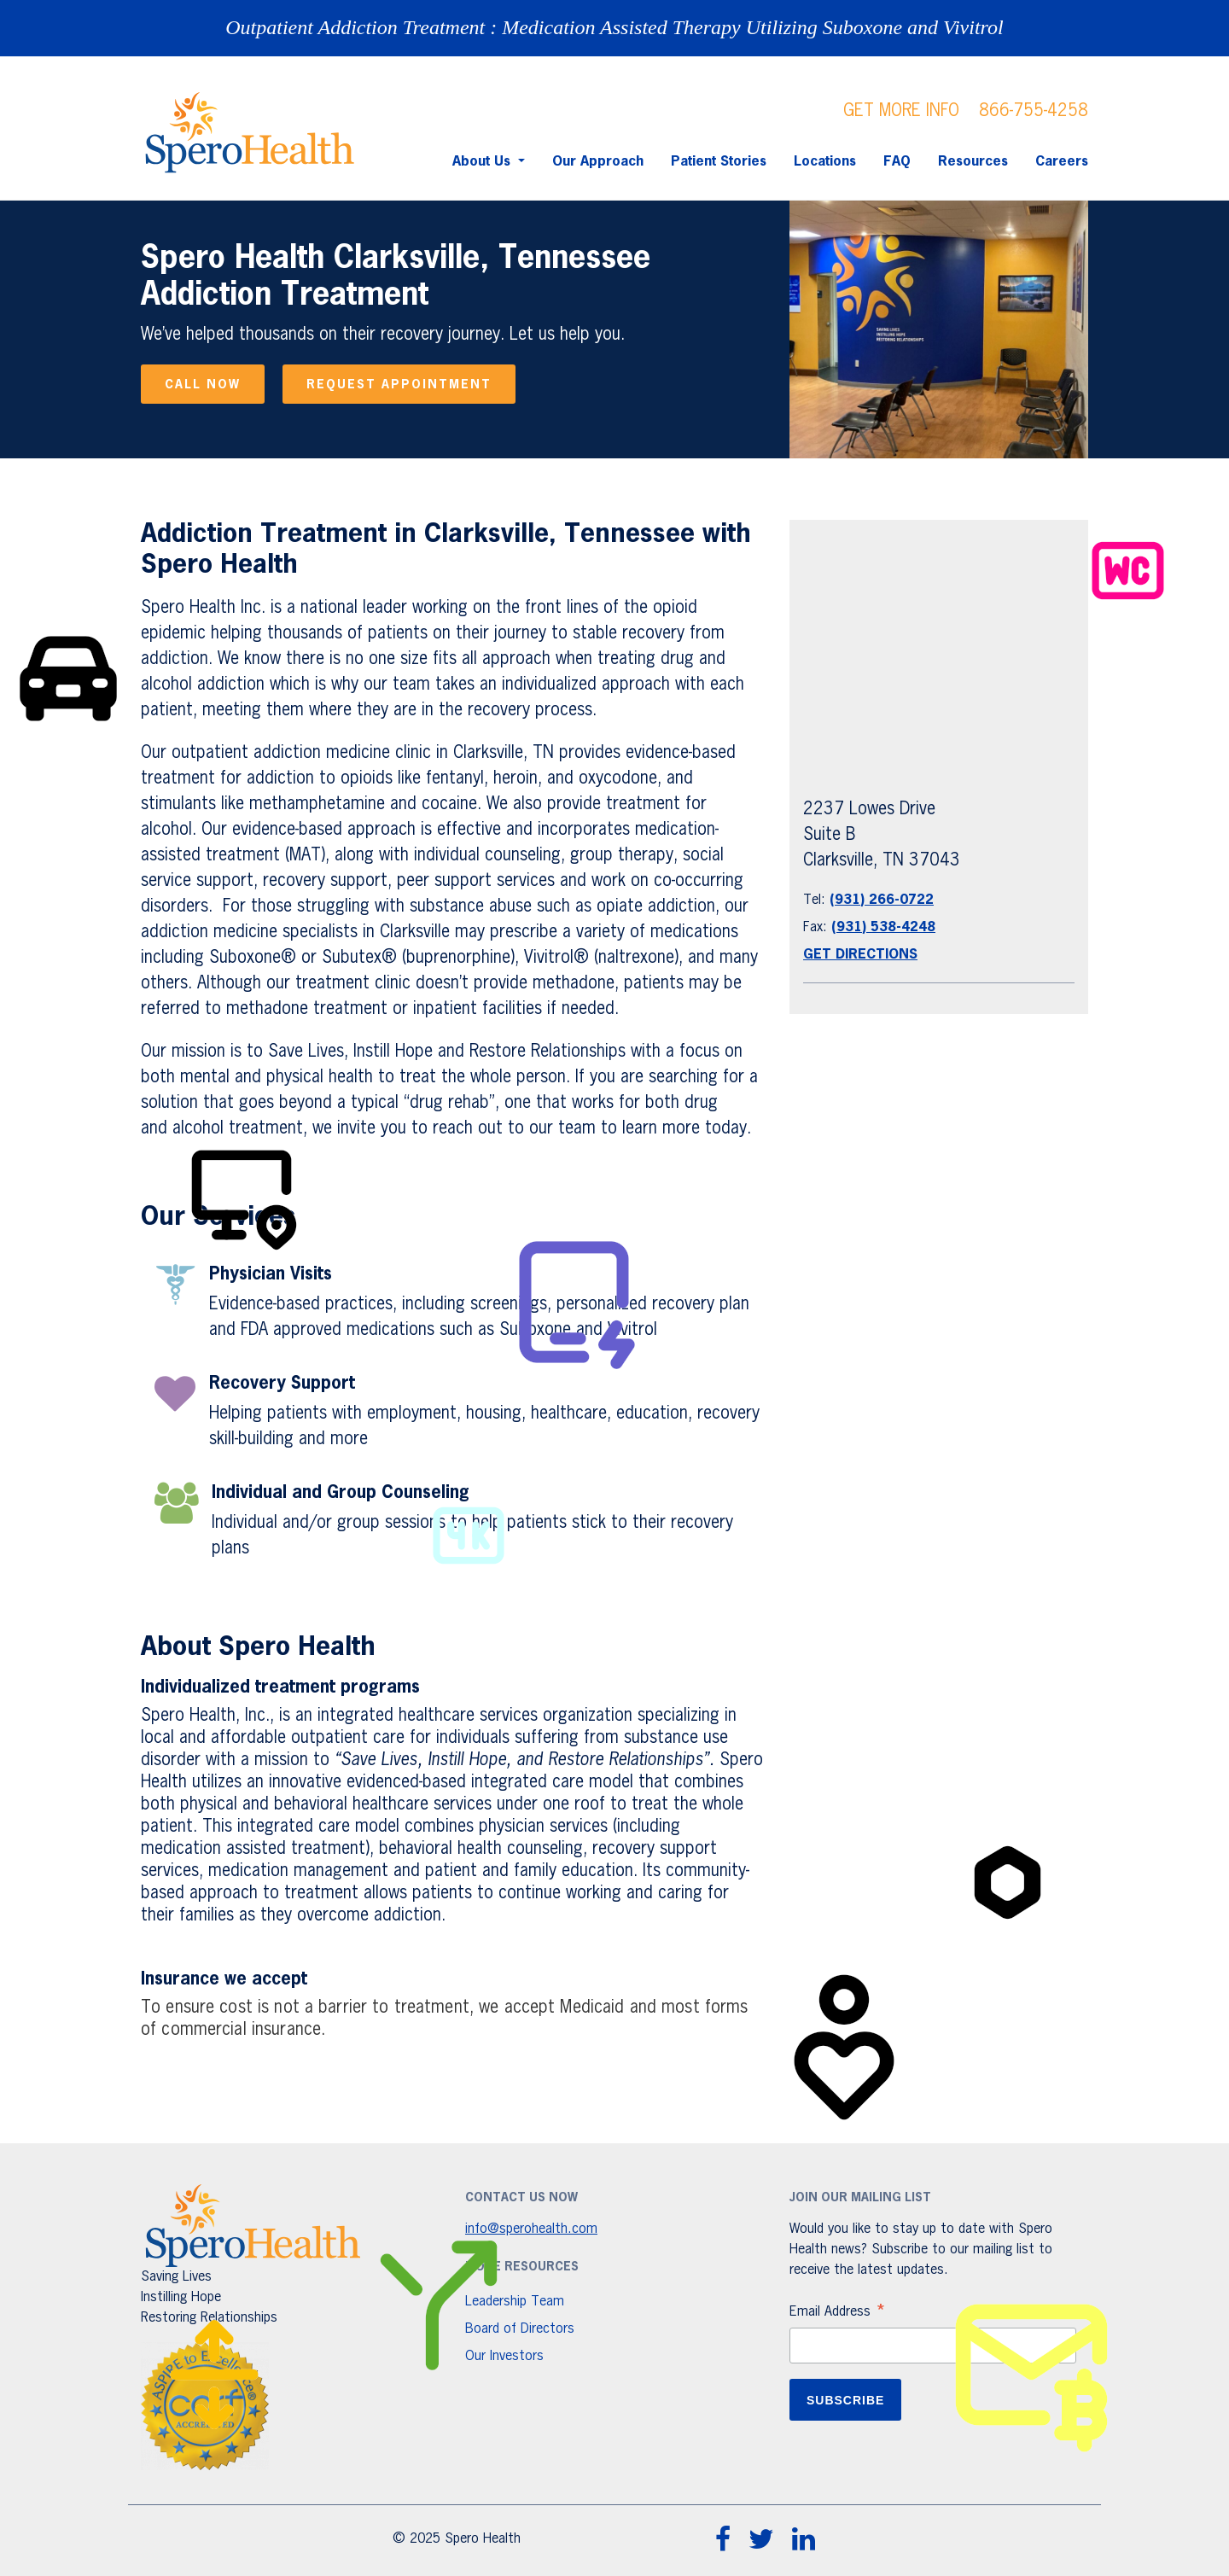  What do you see at coordinates (1031, 2364) in the screenshot?
I see `receive bitcoin payment notifications` at bounding box center [1031, 2364].